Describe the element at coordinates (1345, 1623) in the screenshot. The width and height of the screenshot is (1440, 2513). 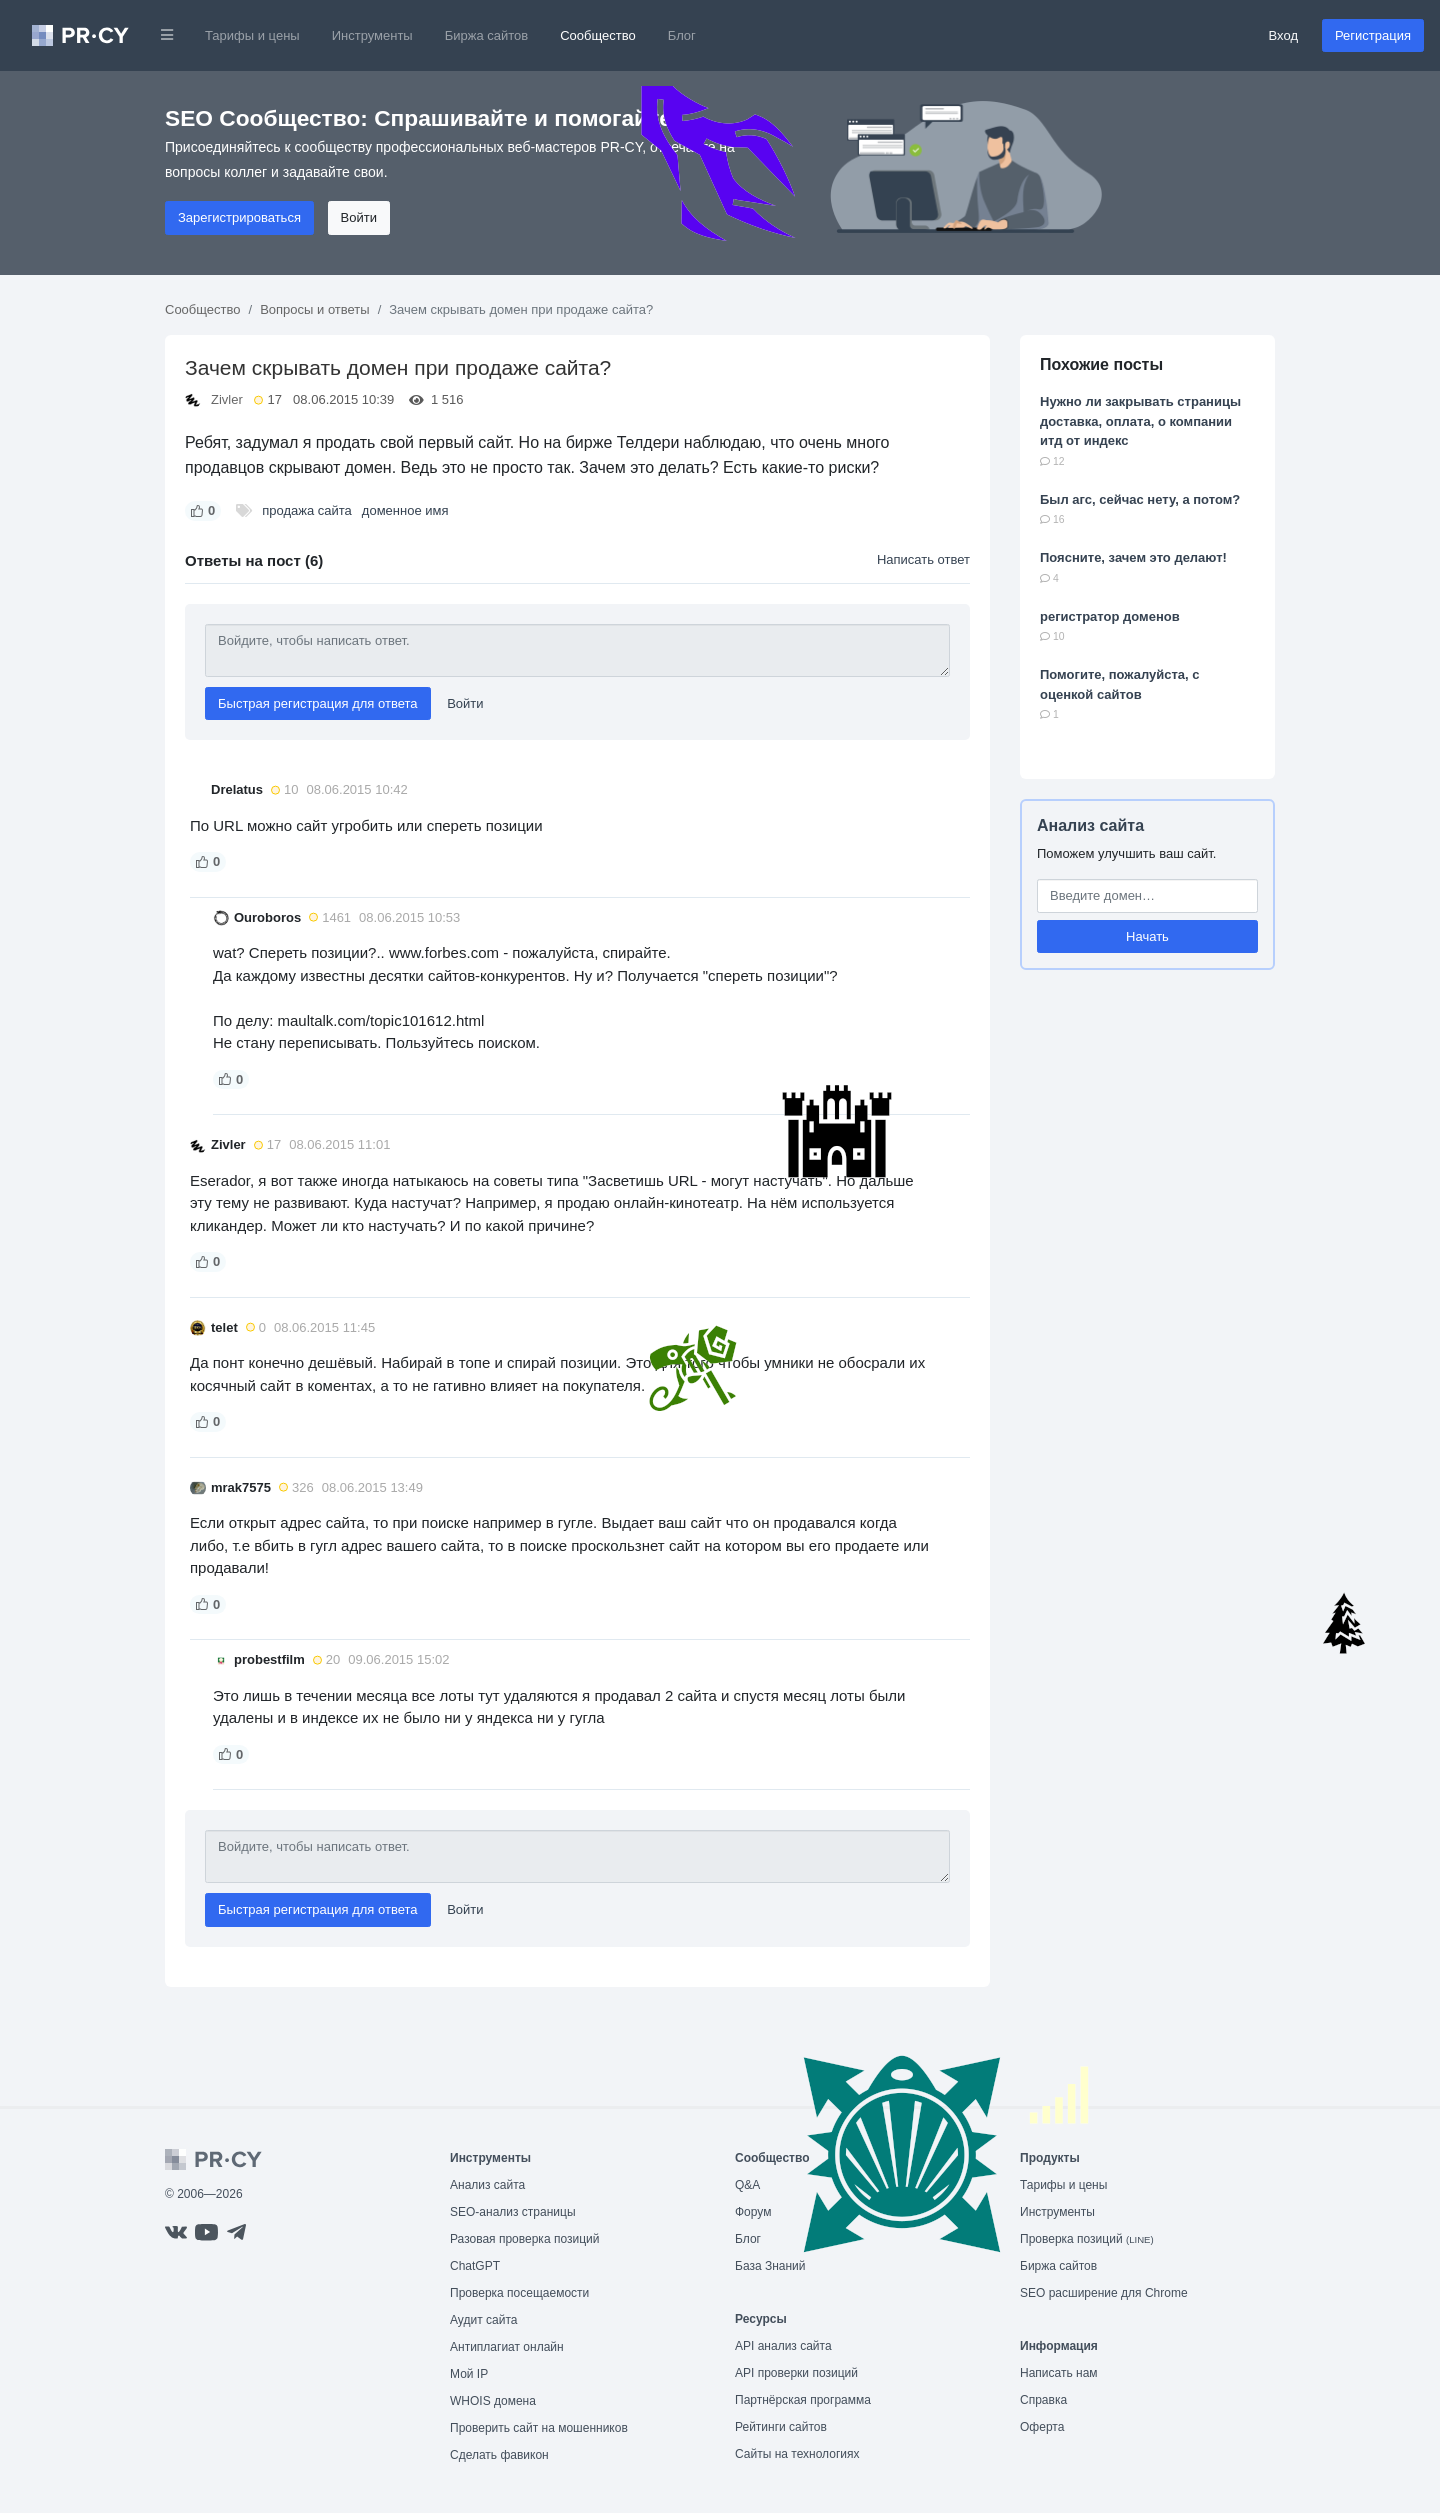
I see `indicates a forest or nature area on a map` at that location.